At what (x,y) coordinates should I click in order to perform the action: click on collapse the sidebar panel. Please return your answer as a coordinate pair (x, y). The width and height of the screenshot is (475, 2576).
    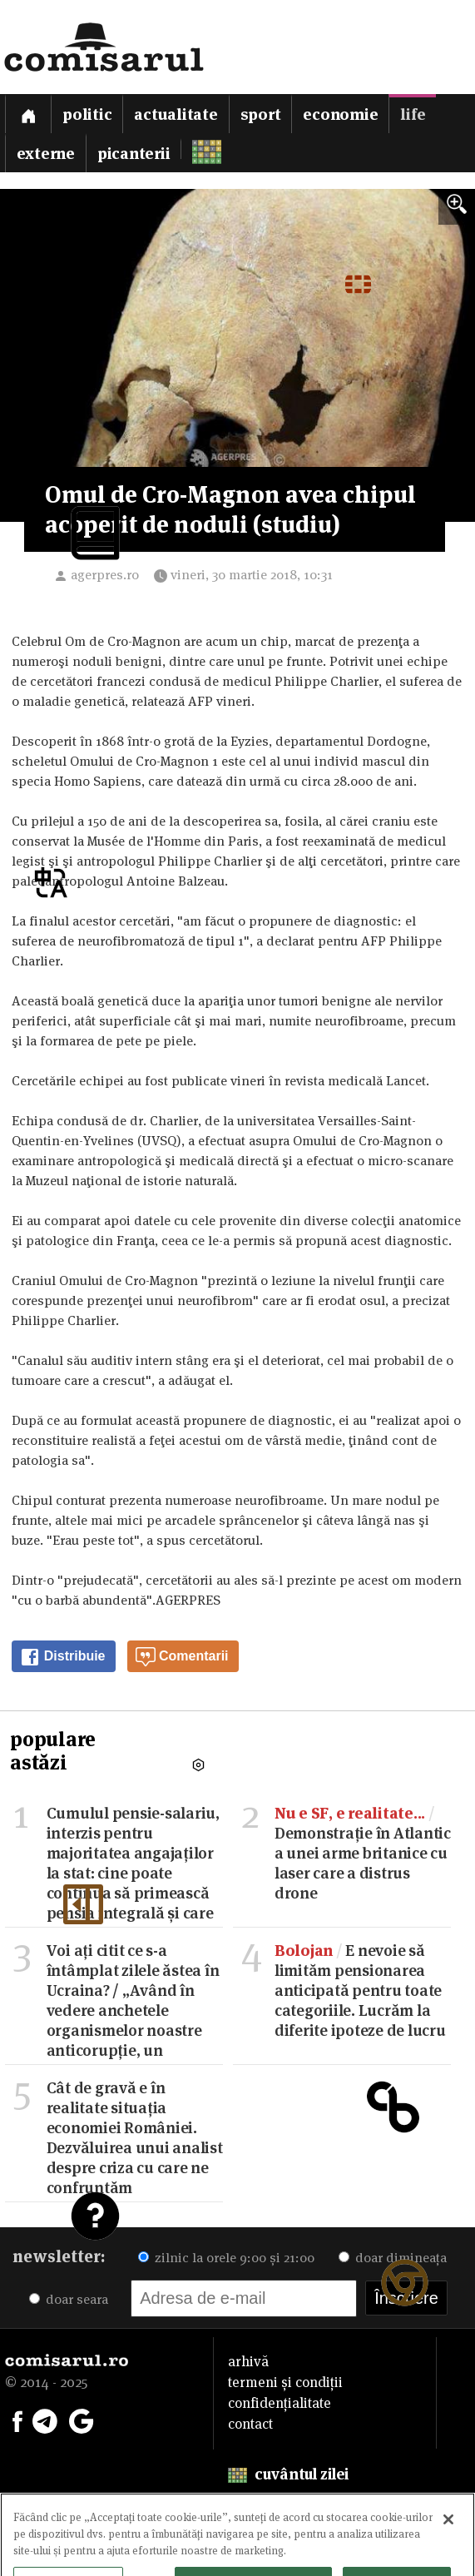
    Looking at the image, I should click on (83, 1904).